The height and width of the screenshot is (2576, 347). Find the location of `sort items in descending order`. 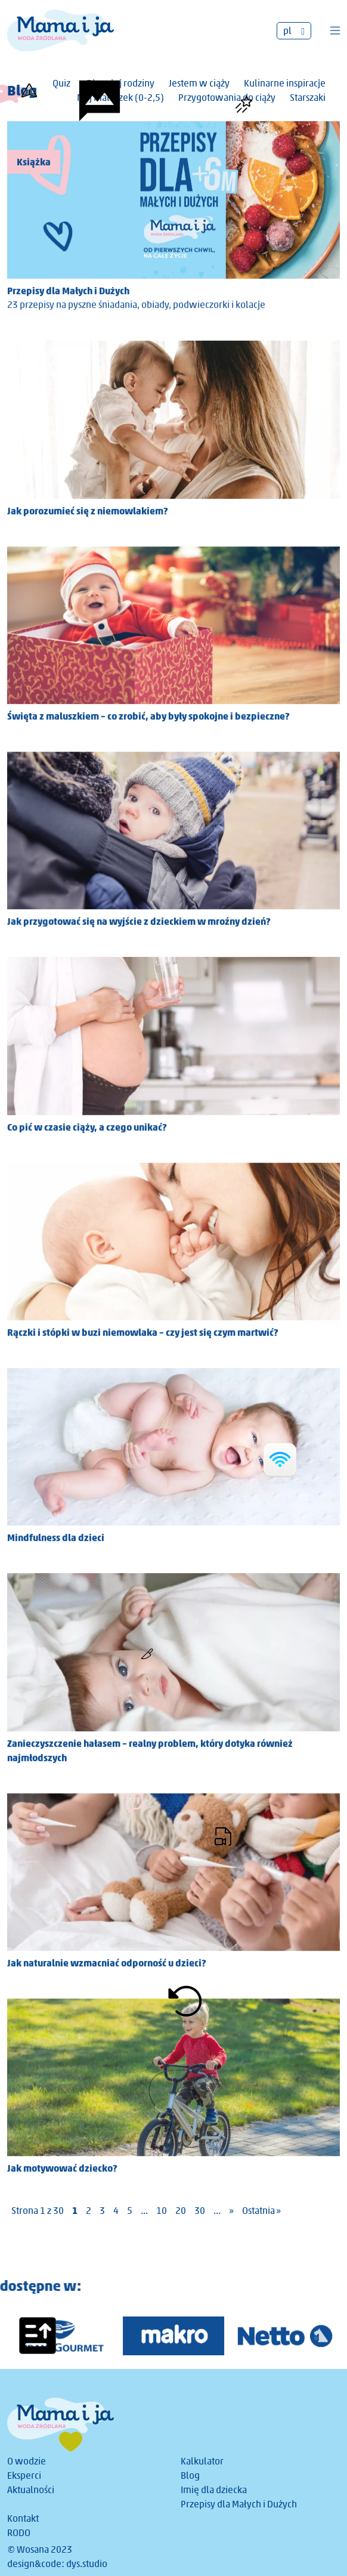

sort items in descending order is located at coordinates (38, 2336).